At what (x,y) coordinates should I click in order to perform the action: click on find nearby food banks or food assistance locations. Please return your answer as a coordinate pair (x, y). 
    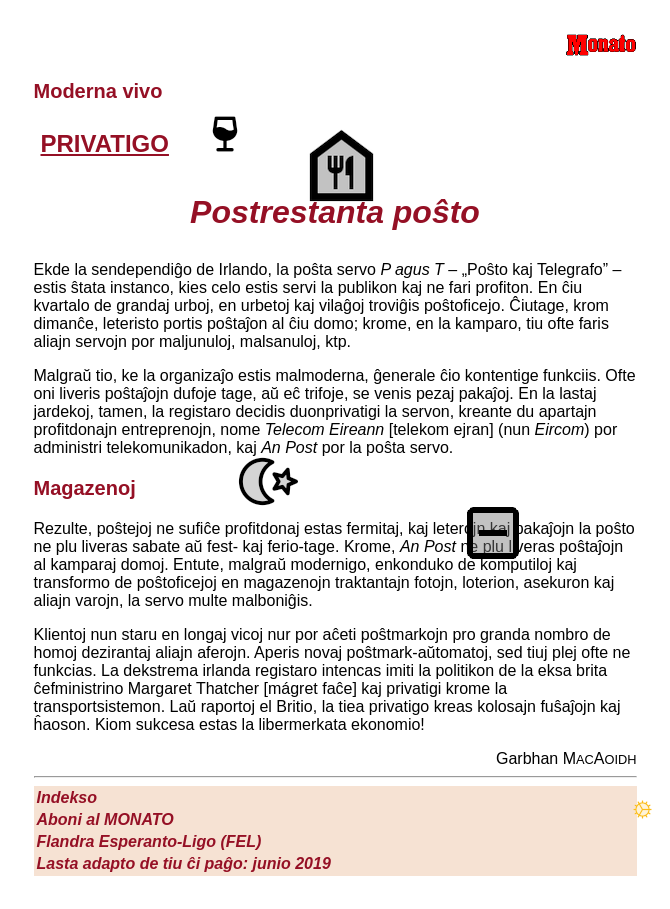
    Looking at the image, I should click on (341, 165).